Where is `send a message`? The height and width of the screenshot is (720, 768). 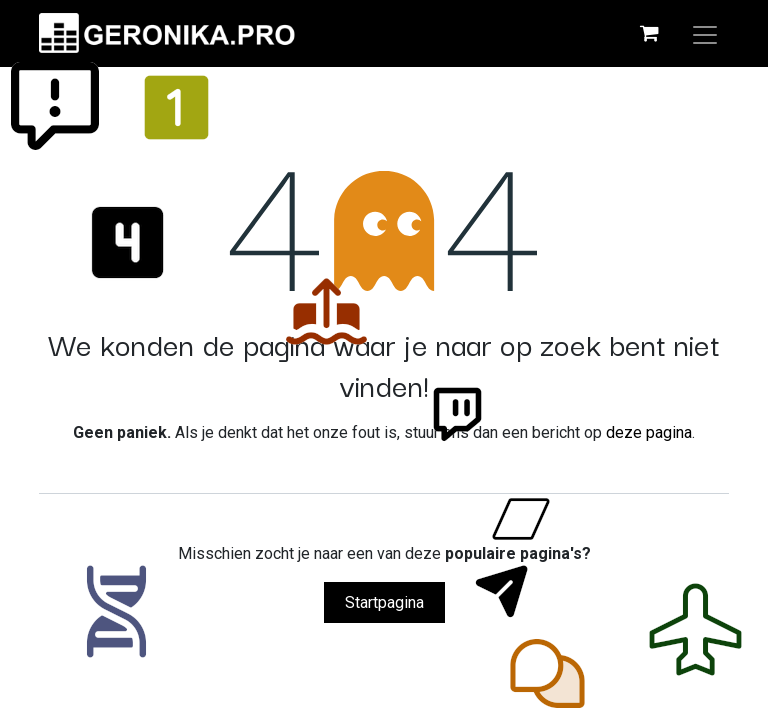 send a message is located at coordinates (503, 589).